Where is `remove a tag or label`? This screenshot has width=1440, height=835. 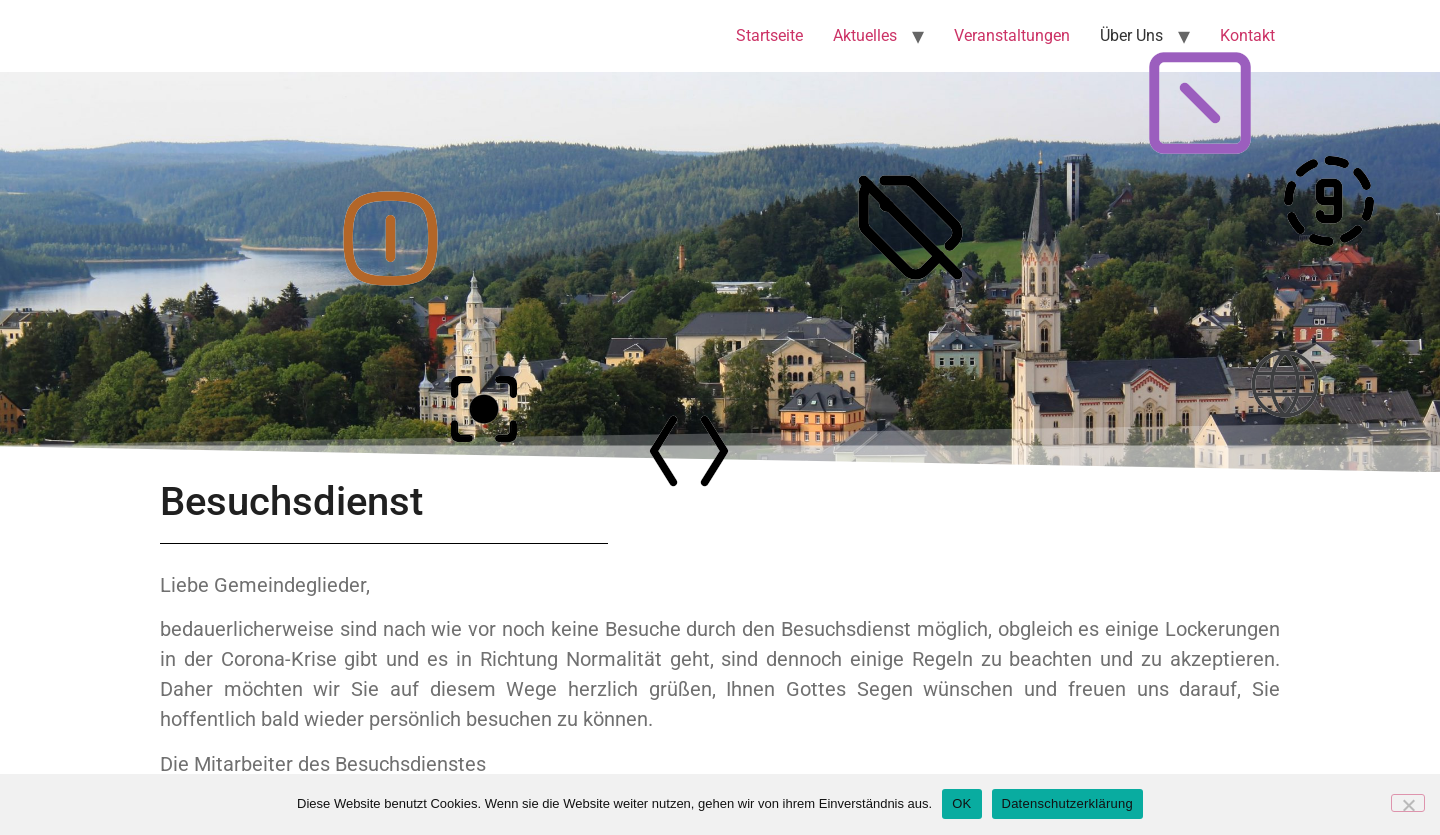 remove a tag or label is located at coordinates (910, 227).